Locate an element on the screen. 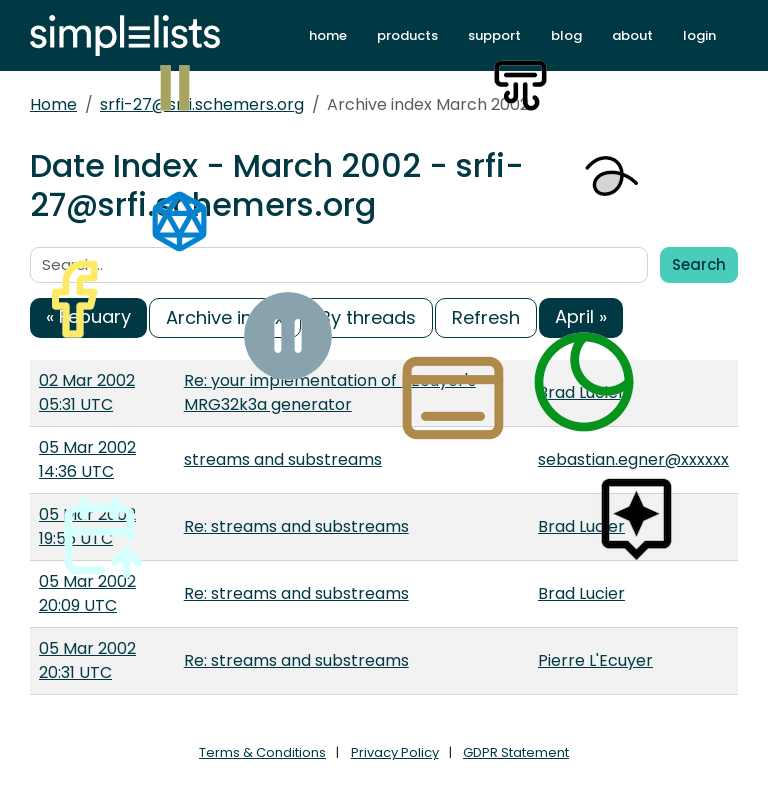  toggle dark mode or night theme is located at coordinates (584, 382).